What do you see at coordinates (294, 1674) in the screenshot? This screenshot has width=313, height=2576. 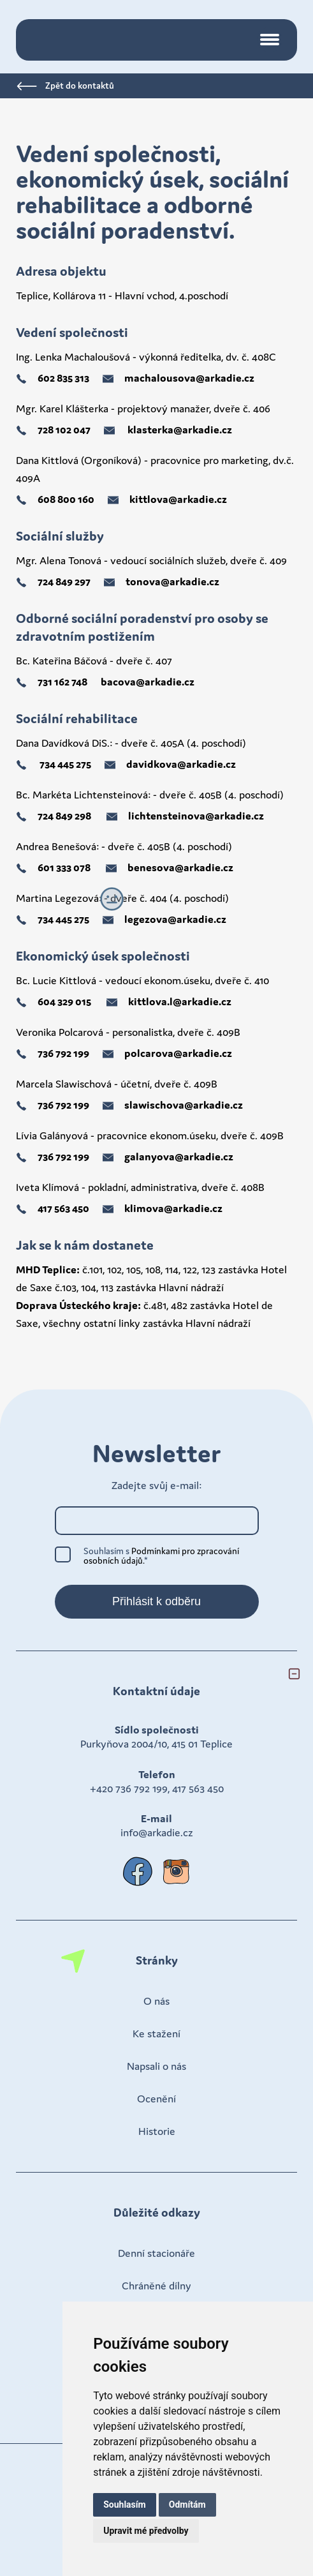 I see `remove an item from a list or selection` at bounding box center [294, 1674].